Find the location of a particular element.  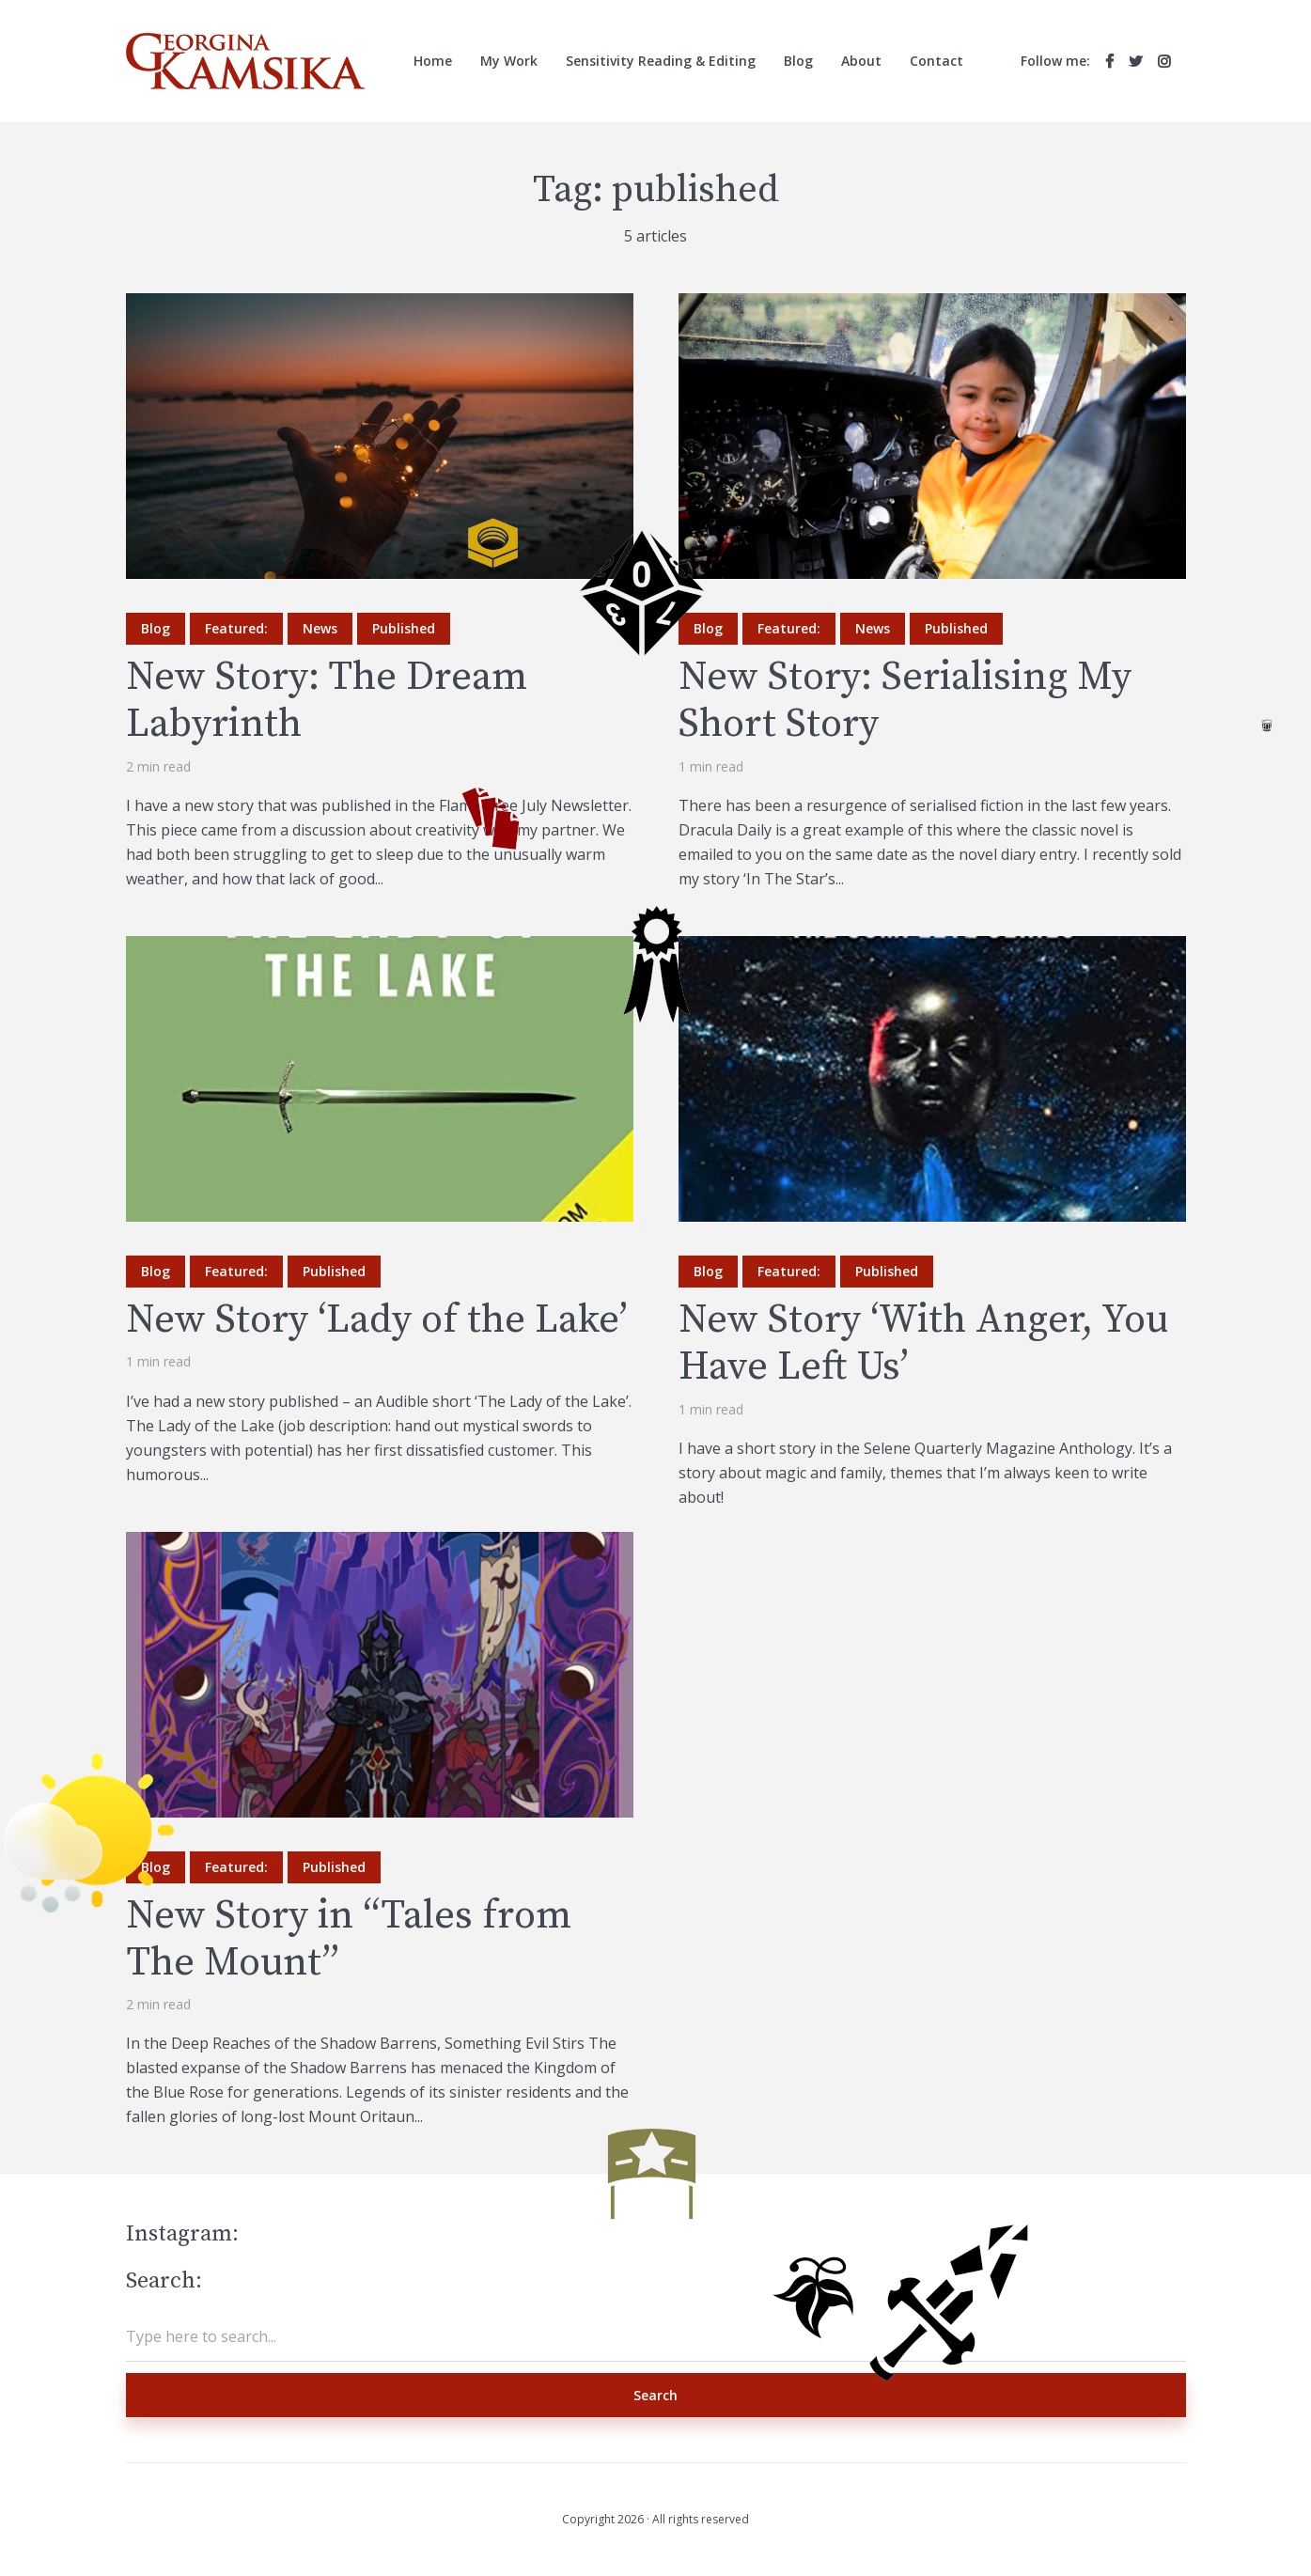

indicates a broken or destroyed weapon is located at coordinates (947, 2304).